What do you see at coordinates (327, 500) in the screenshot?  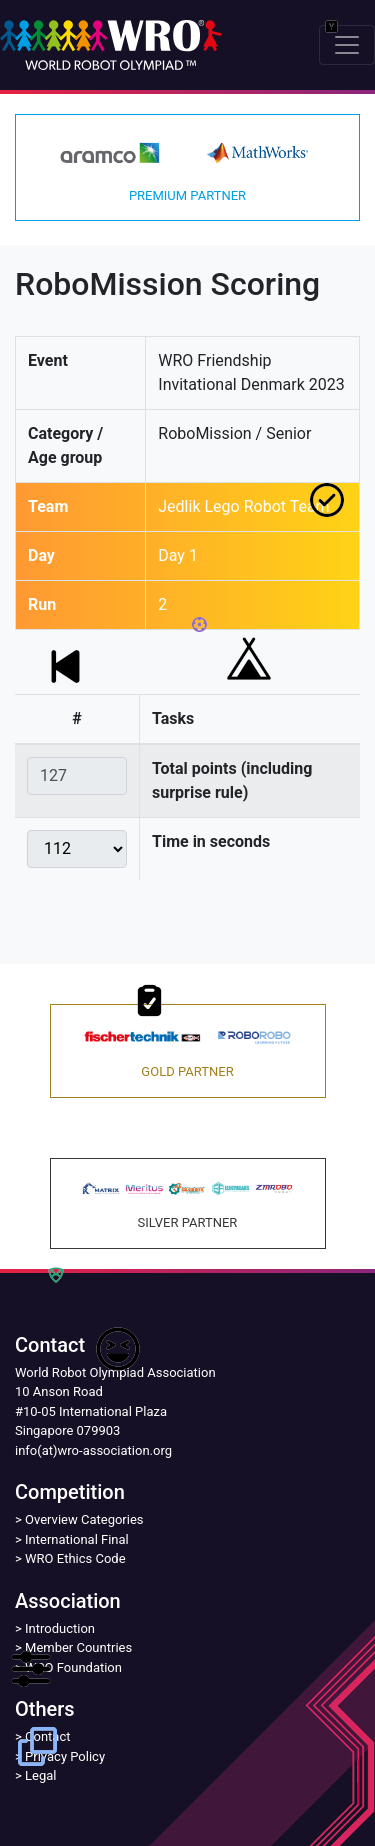 I see `indicates a completed or successful action` at bounding box center [327, 500].